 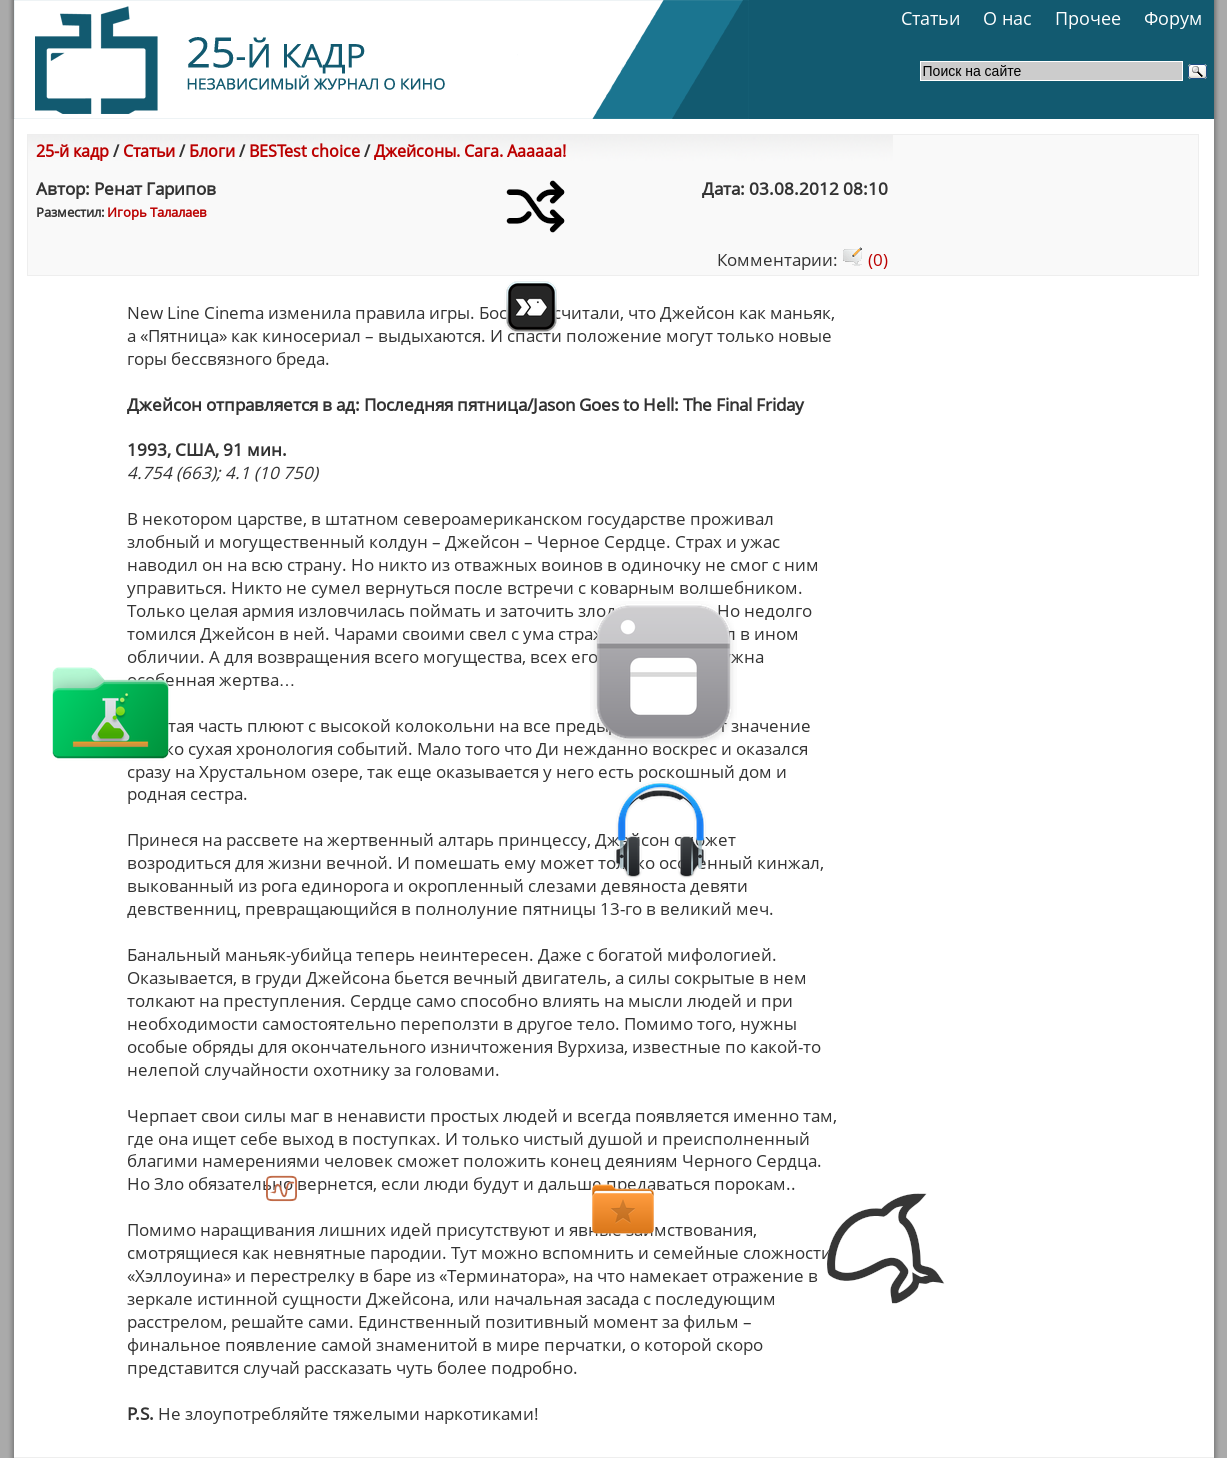 I want to click on access audio or headphone settings, so click(x=660, y=835).